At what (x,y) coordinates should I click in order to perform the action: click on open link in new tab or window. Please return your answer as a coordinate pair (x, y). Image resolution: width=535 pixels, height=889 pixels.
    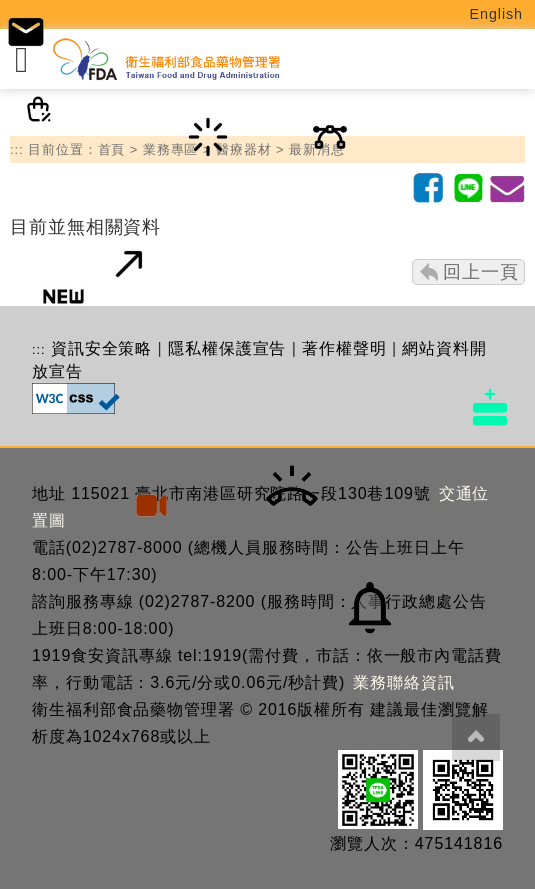
    Looking at the image, I should click on (129, 263).